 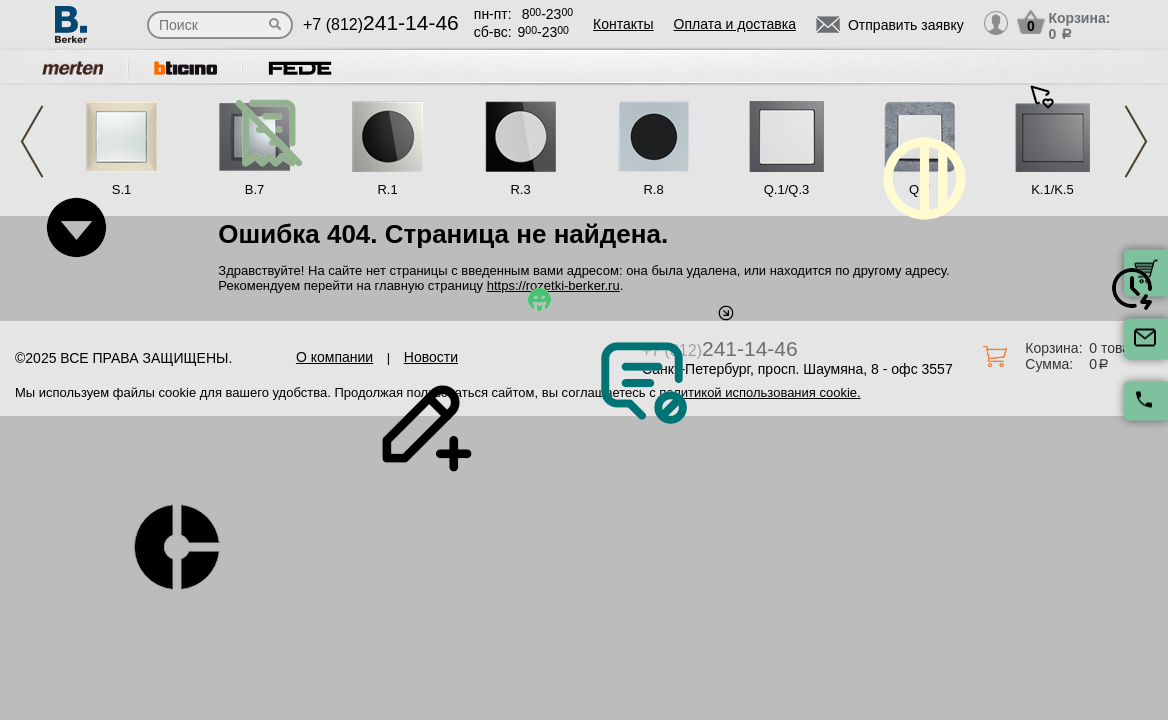 I want to click on add to favorites with cursor selection, so click(x=1041, y=96).